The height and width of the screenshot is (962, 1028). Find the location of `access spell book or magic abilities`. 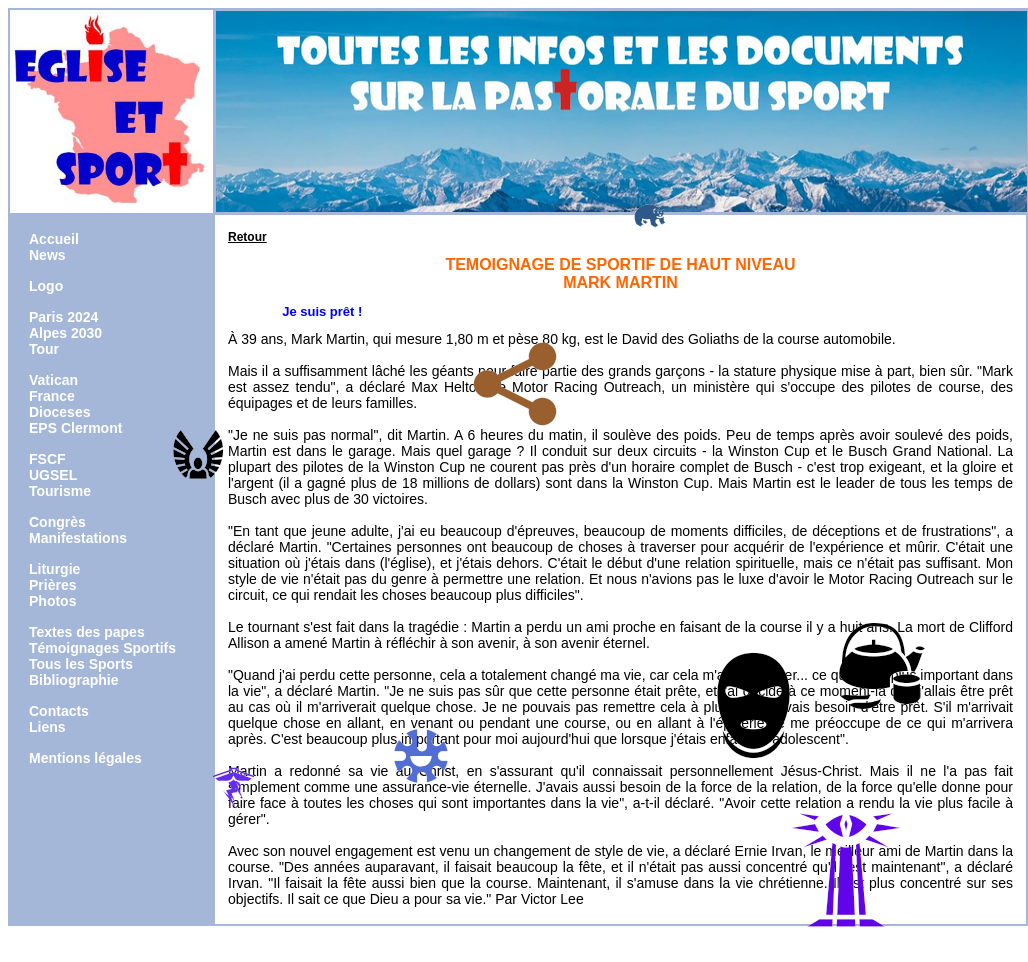

access spell book or magic abilities is located at coordinates (233, 787).